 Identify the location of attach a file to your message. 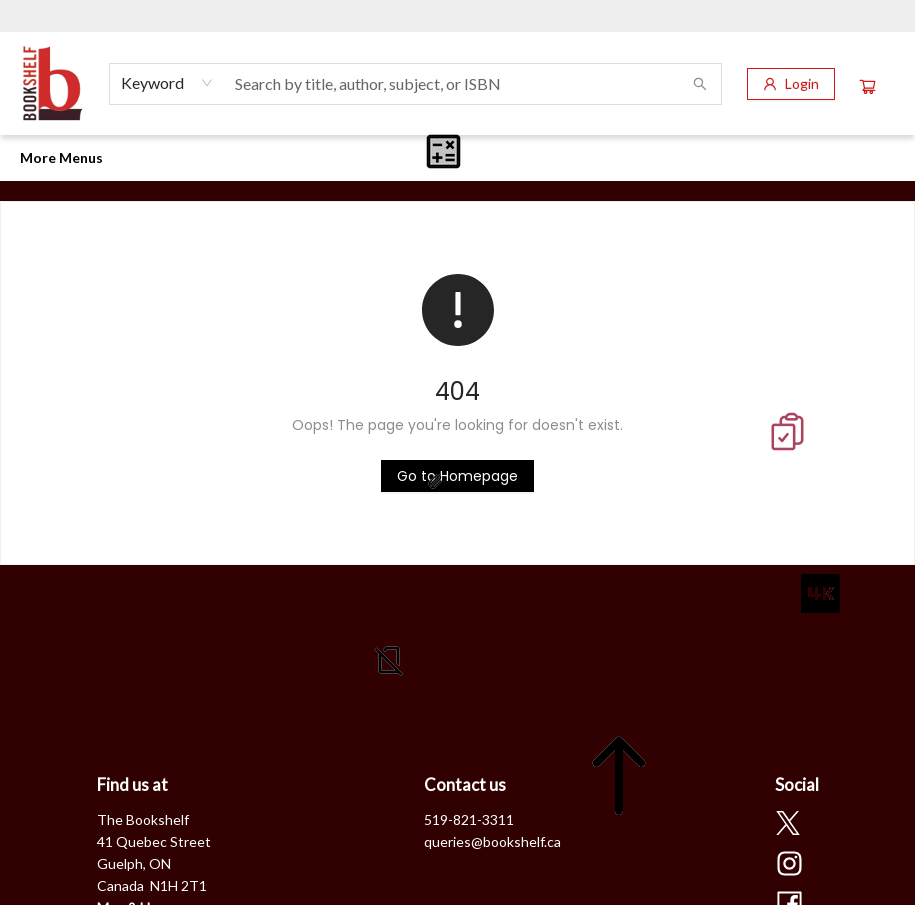
(435, 481).